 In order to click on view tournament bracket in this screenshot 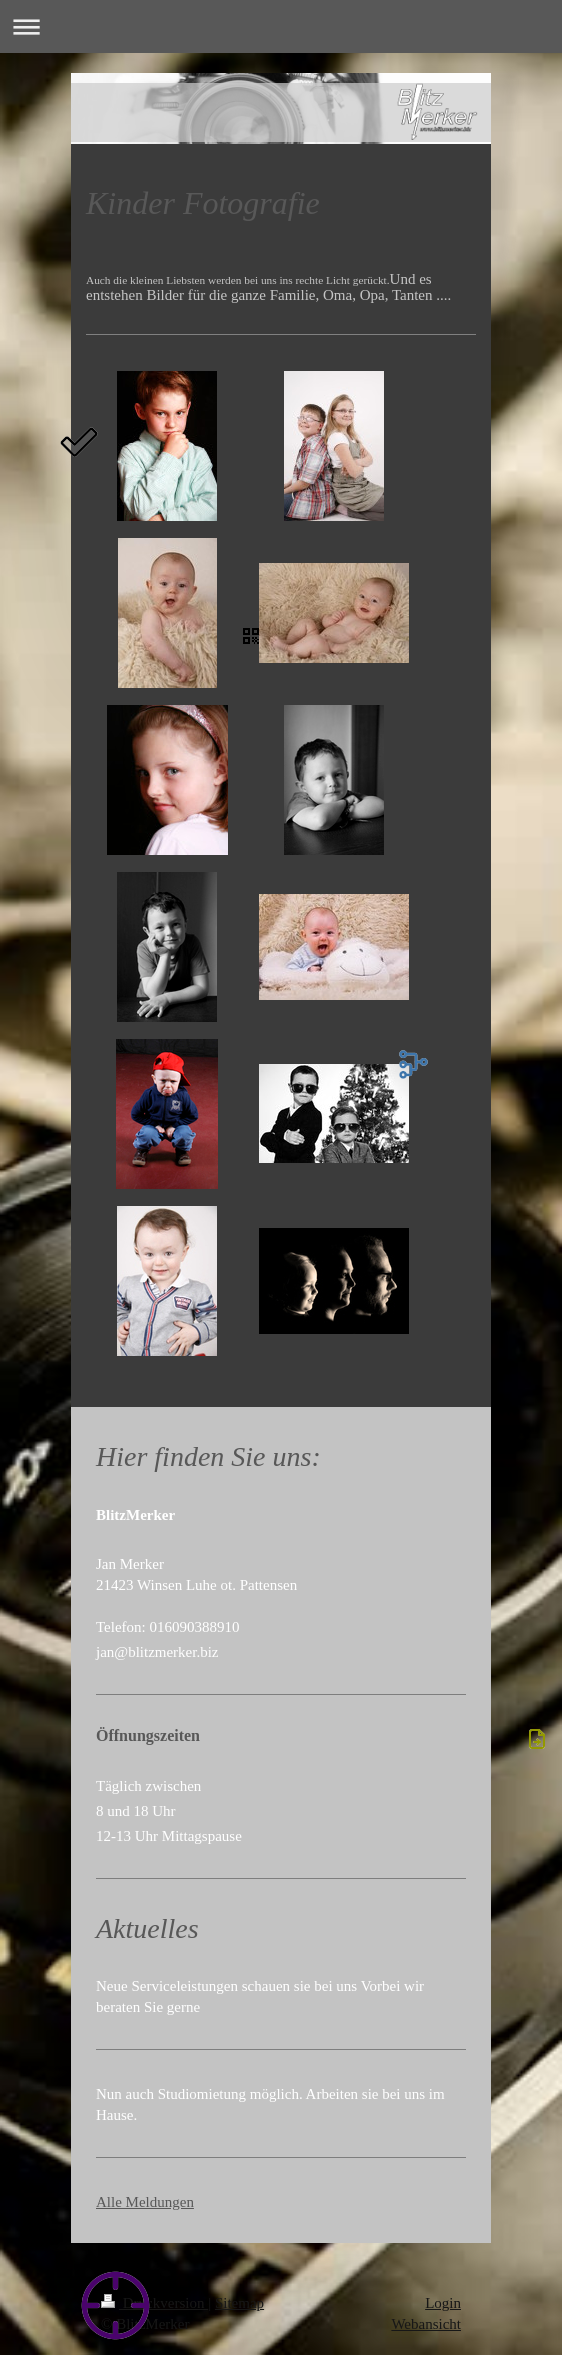, I will do `click(413, 1064)`.